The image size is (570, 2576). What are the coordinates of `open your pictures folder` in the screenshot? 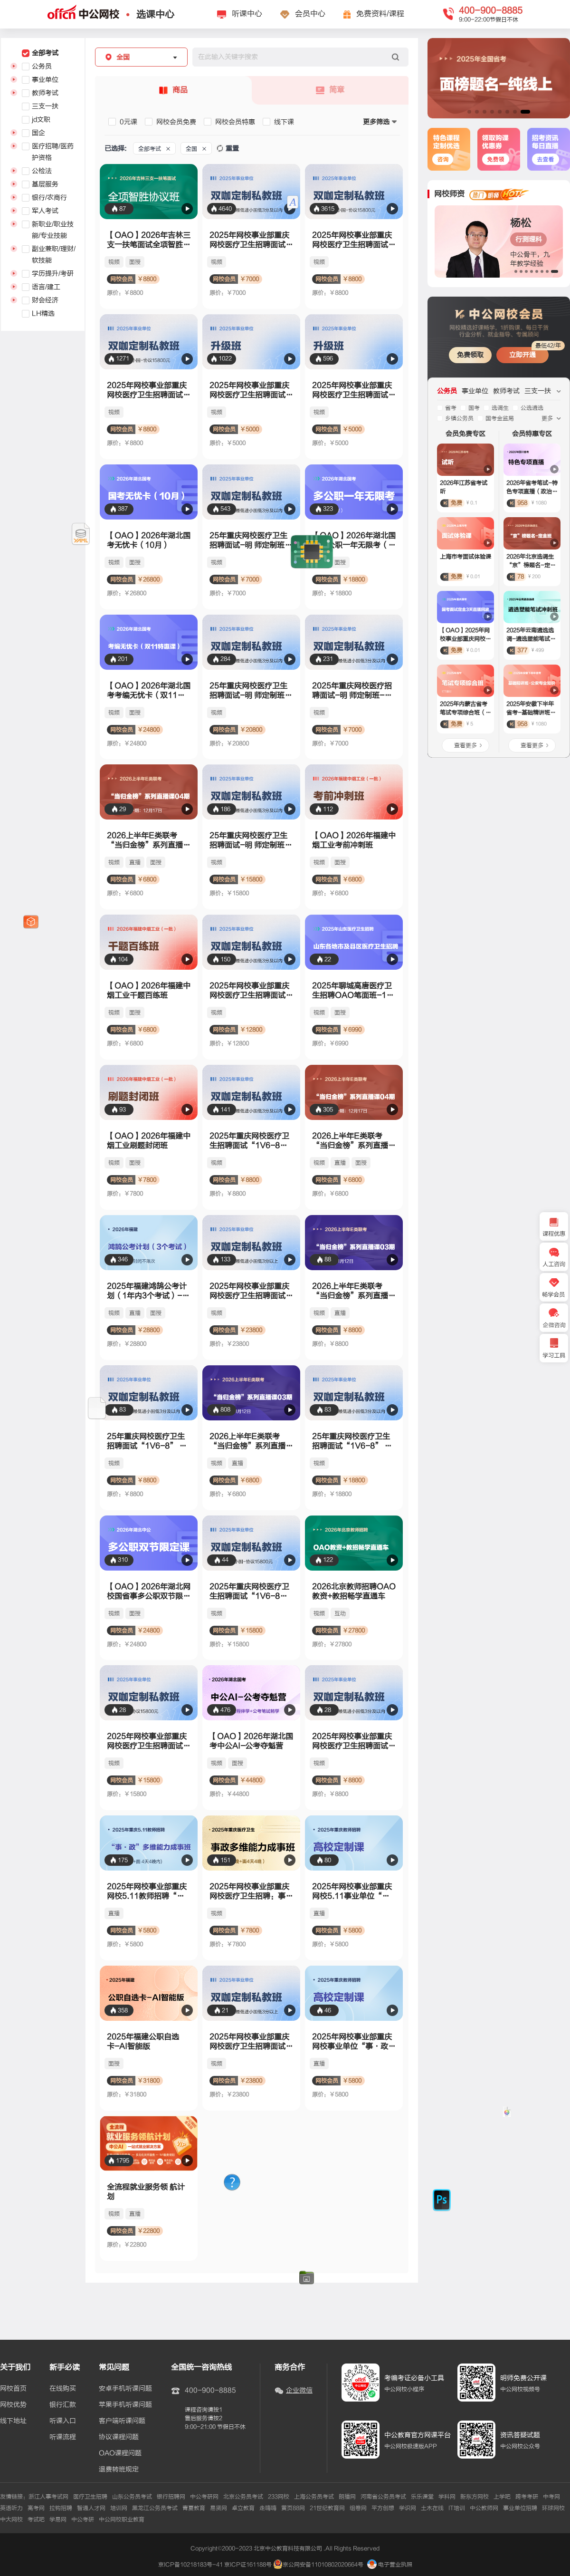 It's located at (306, 2277).